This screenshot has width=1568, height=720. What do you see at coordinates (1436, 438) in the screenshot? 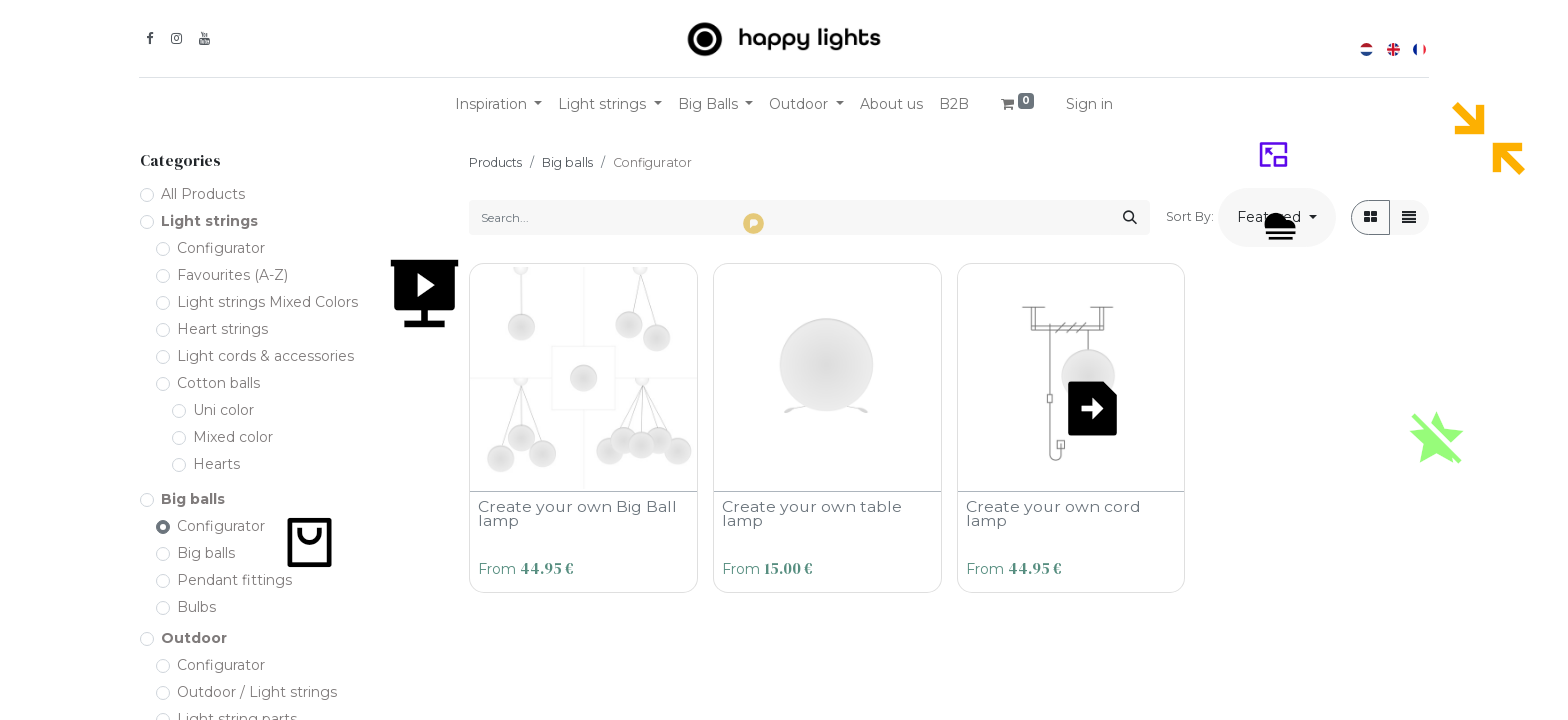
I see `disable or turn off favorites` at bounding box center [1436, 438].